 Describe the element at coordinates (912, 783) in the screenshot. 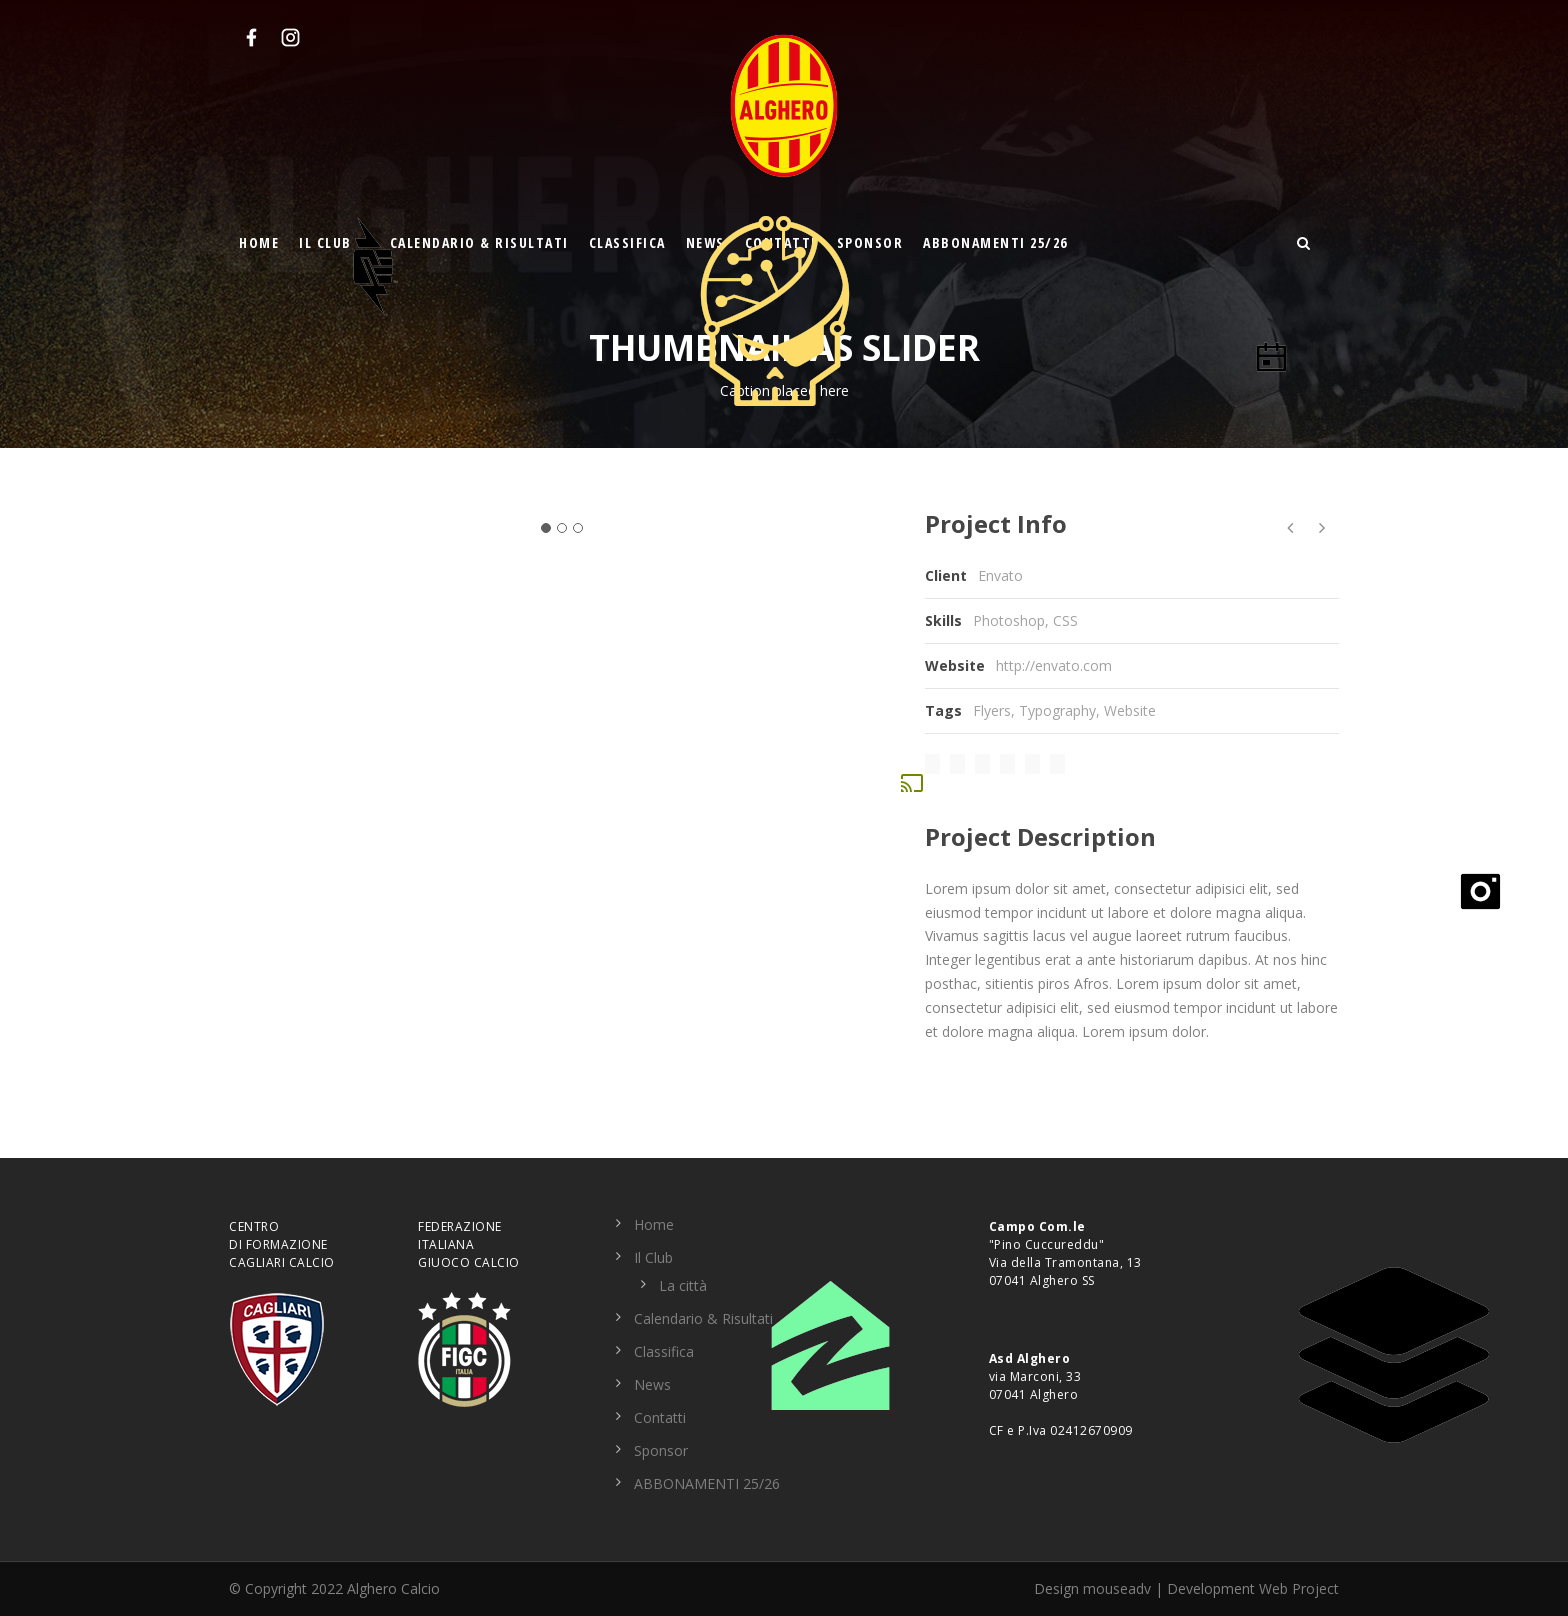

I see `cast media to a nearby device` at that location.